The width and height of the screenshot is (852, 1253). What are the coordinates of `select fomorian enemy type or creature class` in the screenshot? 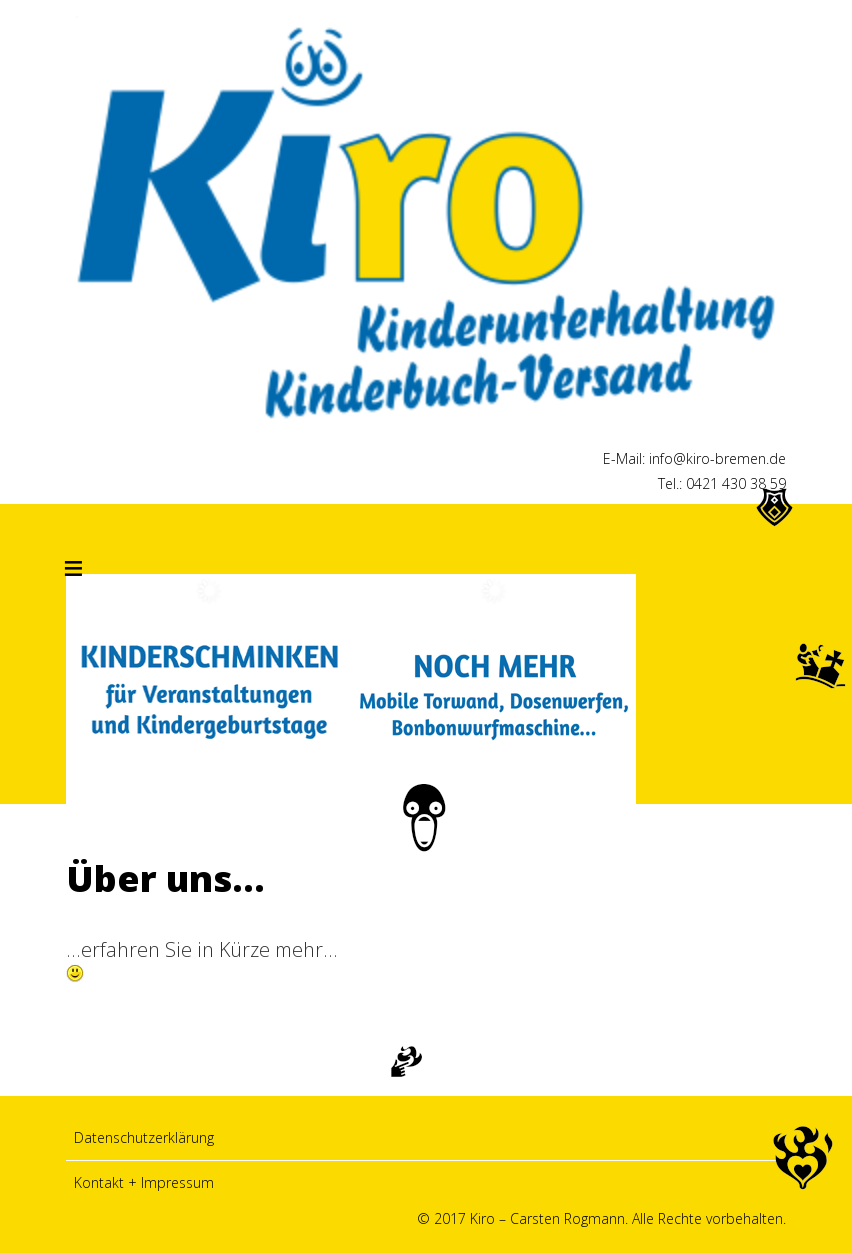 It's located at (820, 663).